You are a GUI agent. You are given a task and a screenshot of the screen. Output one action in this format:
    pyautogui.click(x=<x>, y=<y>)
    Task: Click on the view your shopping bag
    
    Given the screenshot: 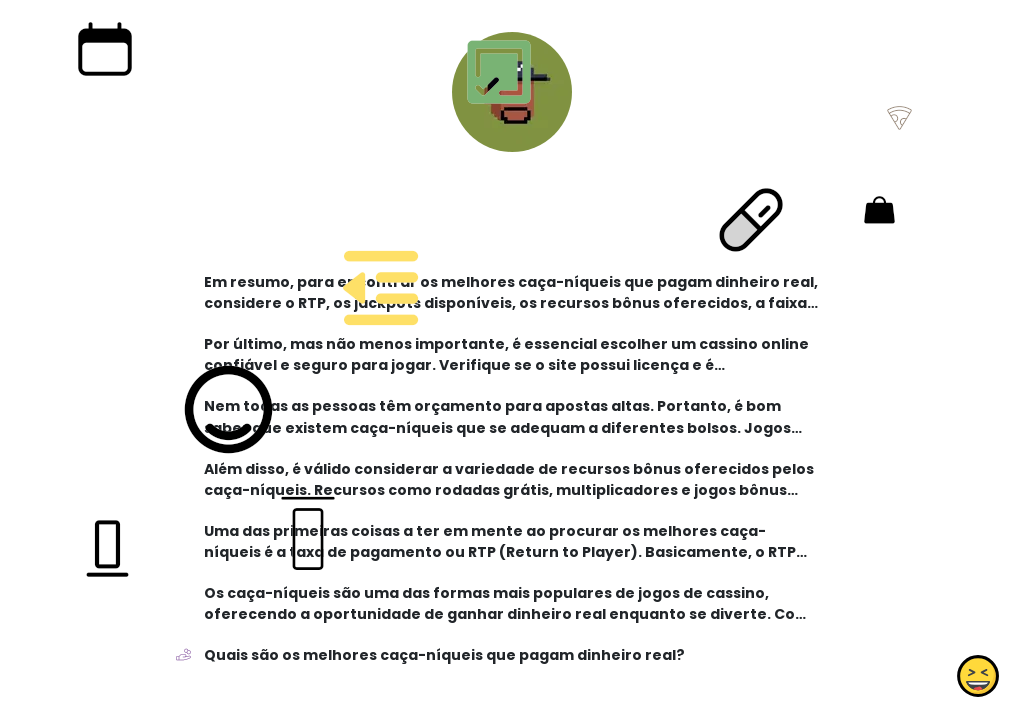 What is the action you would take?
    pyautogui.click(x=879, y=211)
    